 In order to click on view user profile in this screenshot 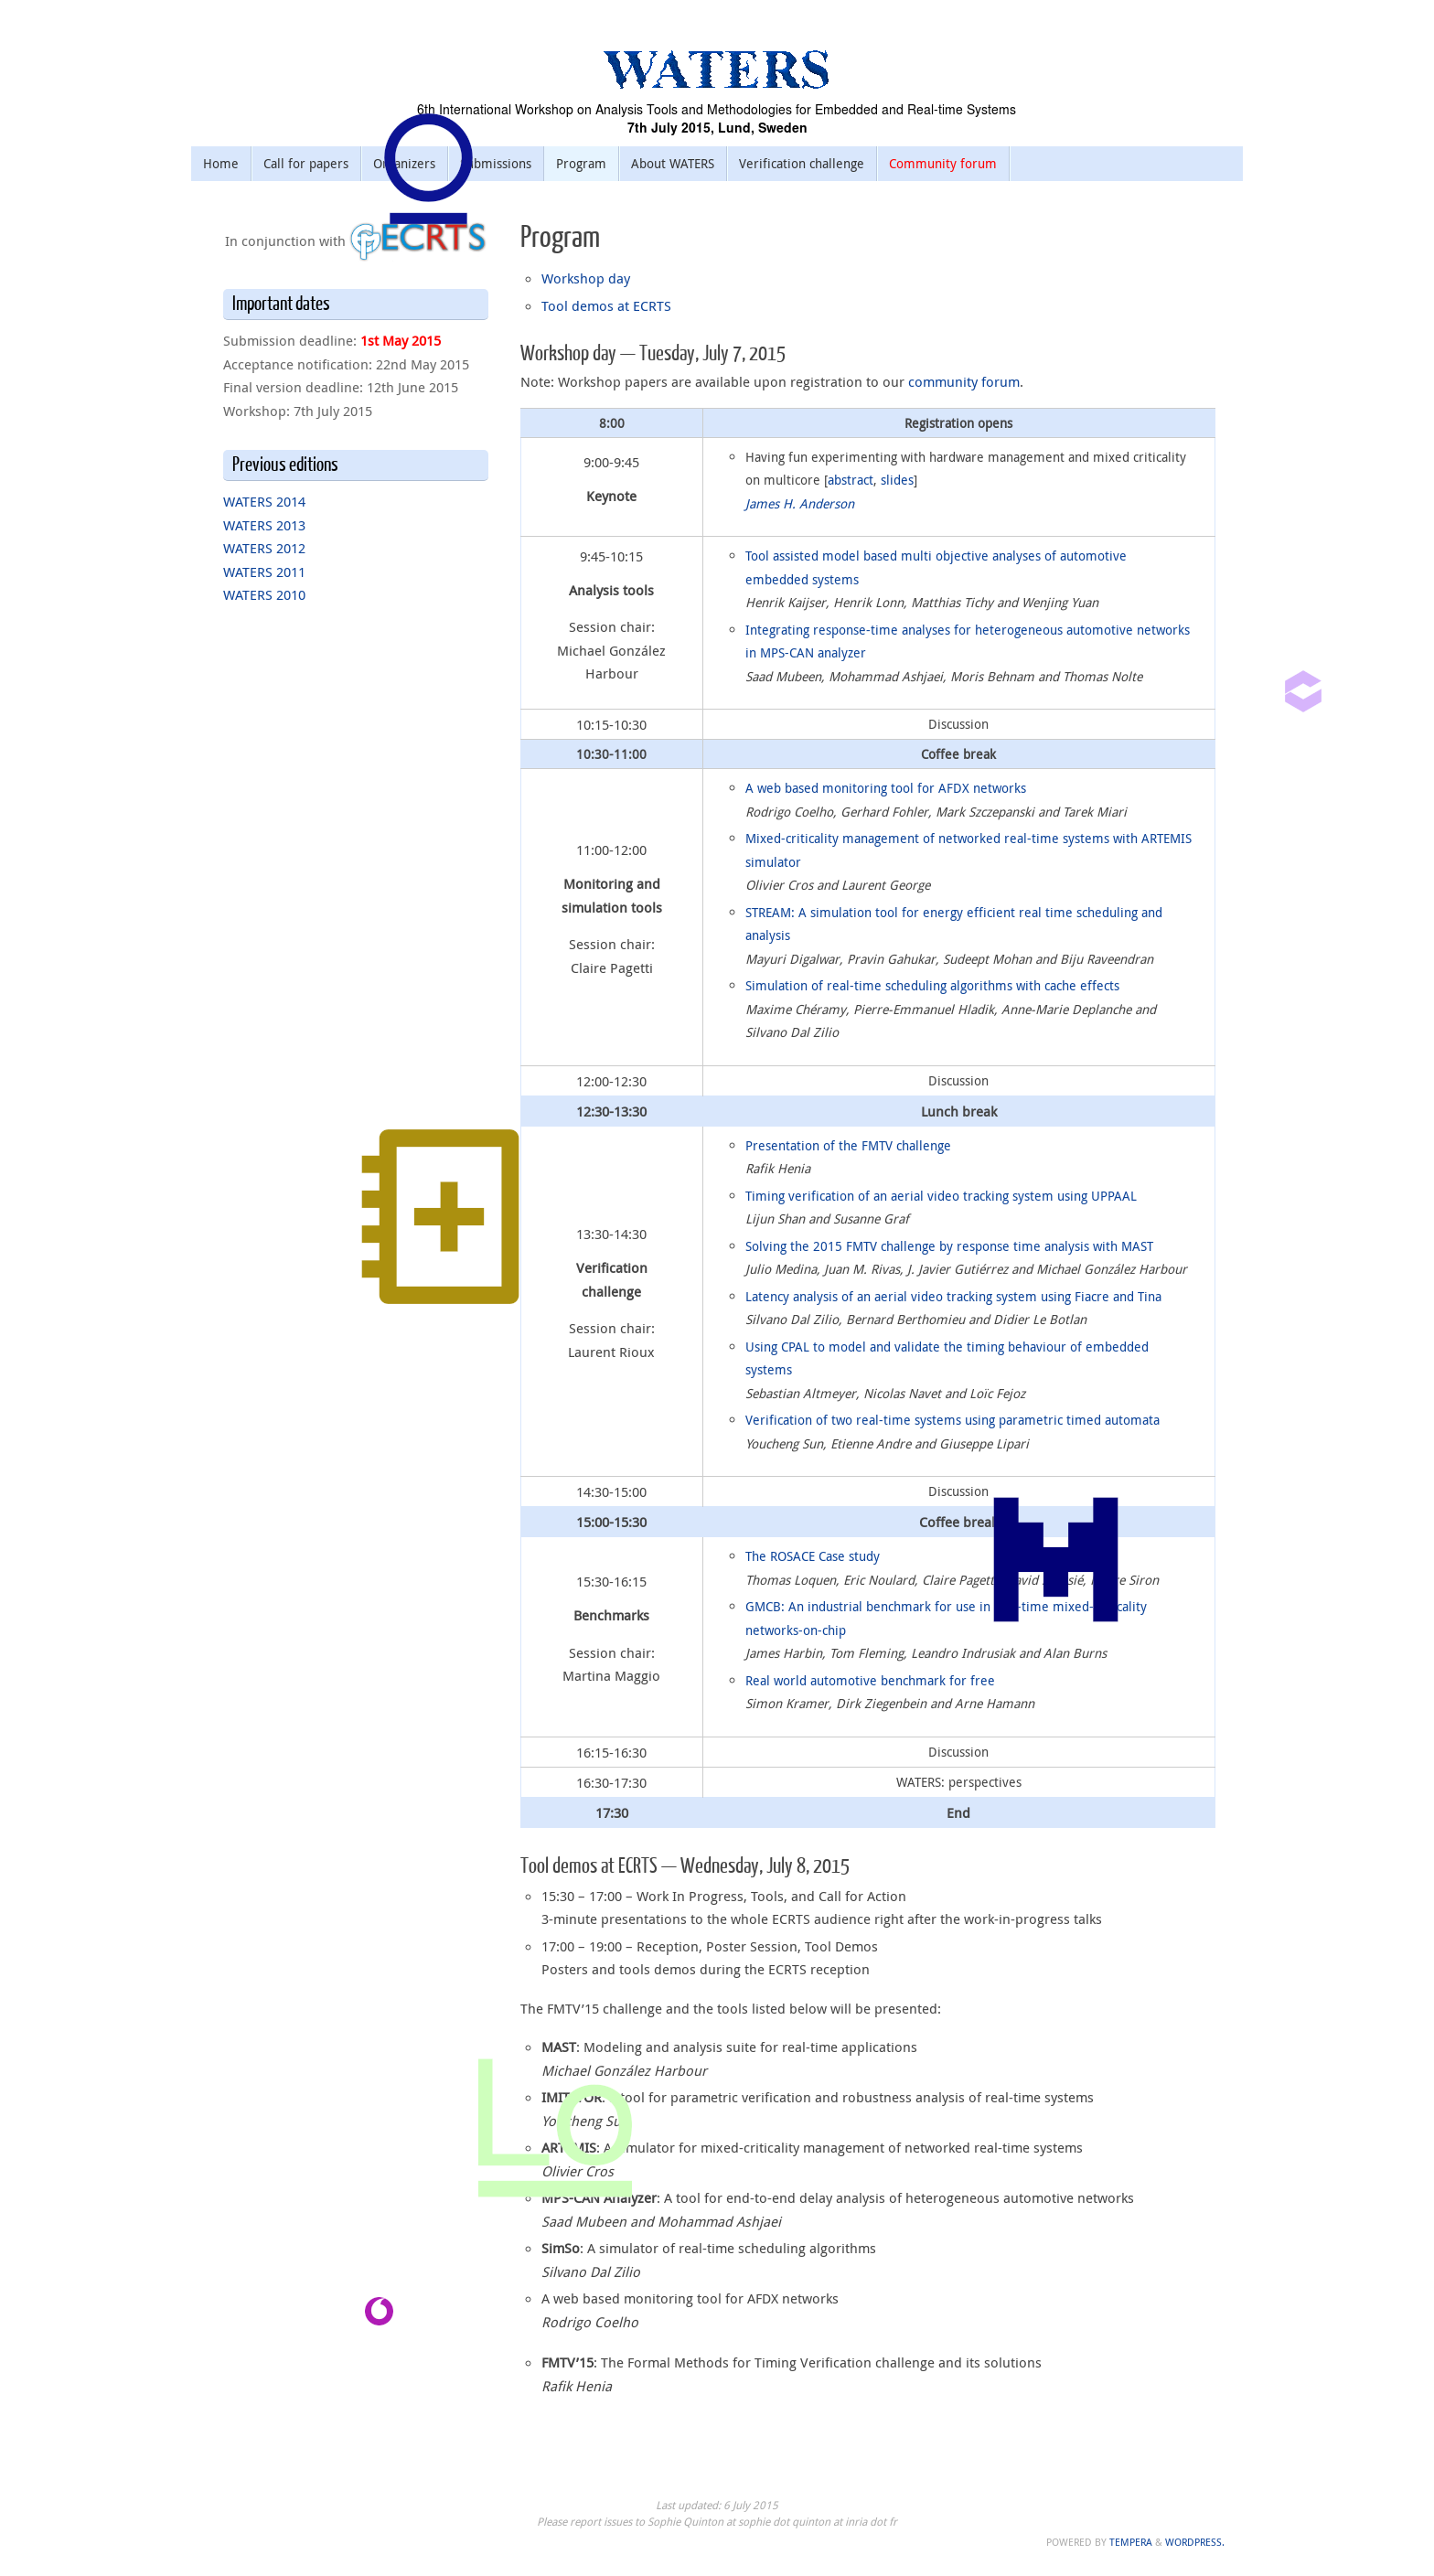, I will do `click(428, 168)`.